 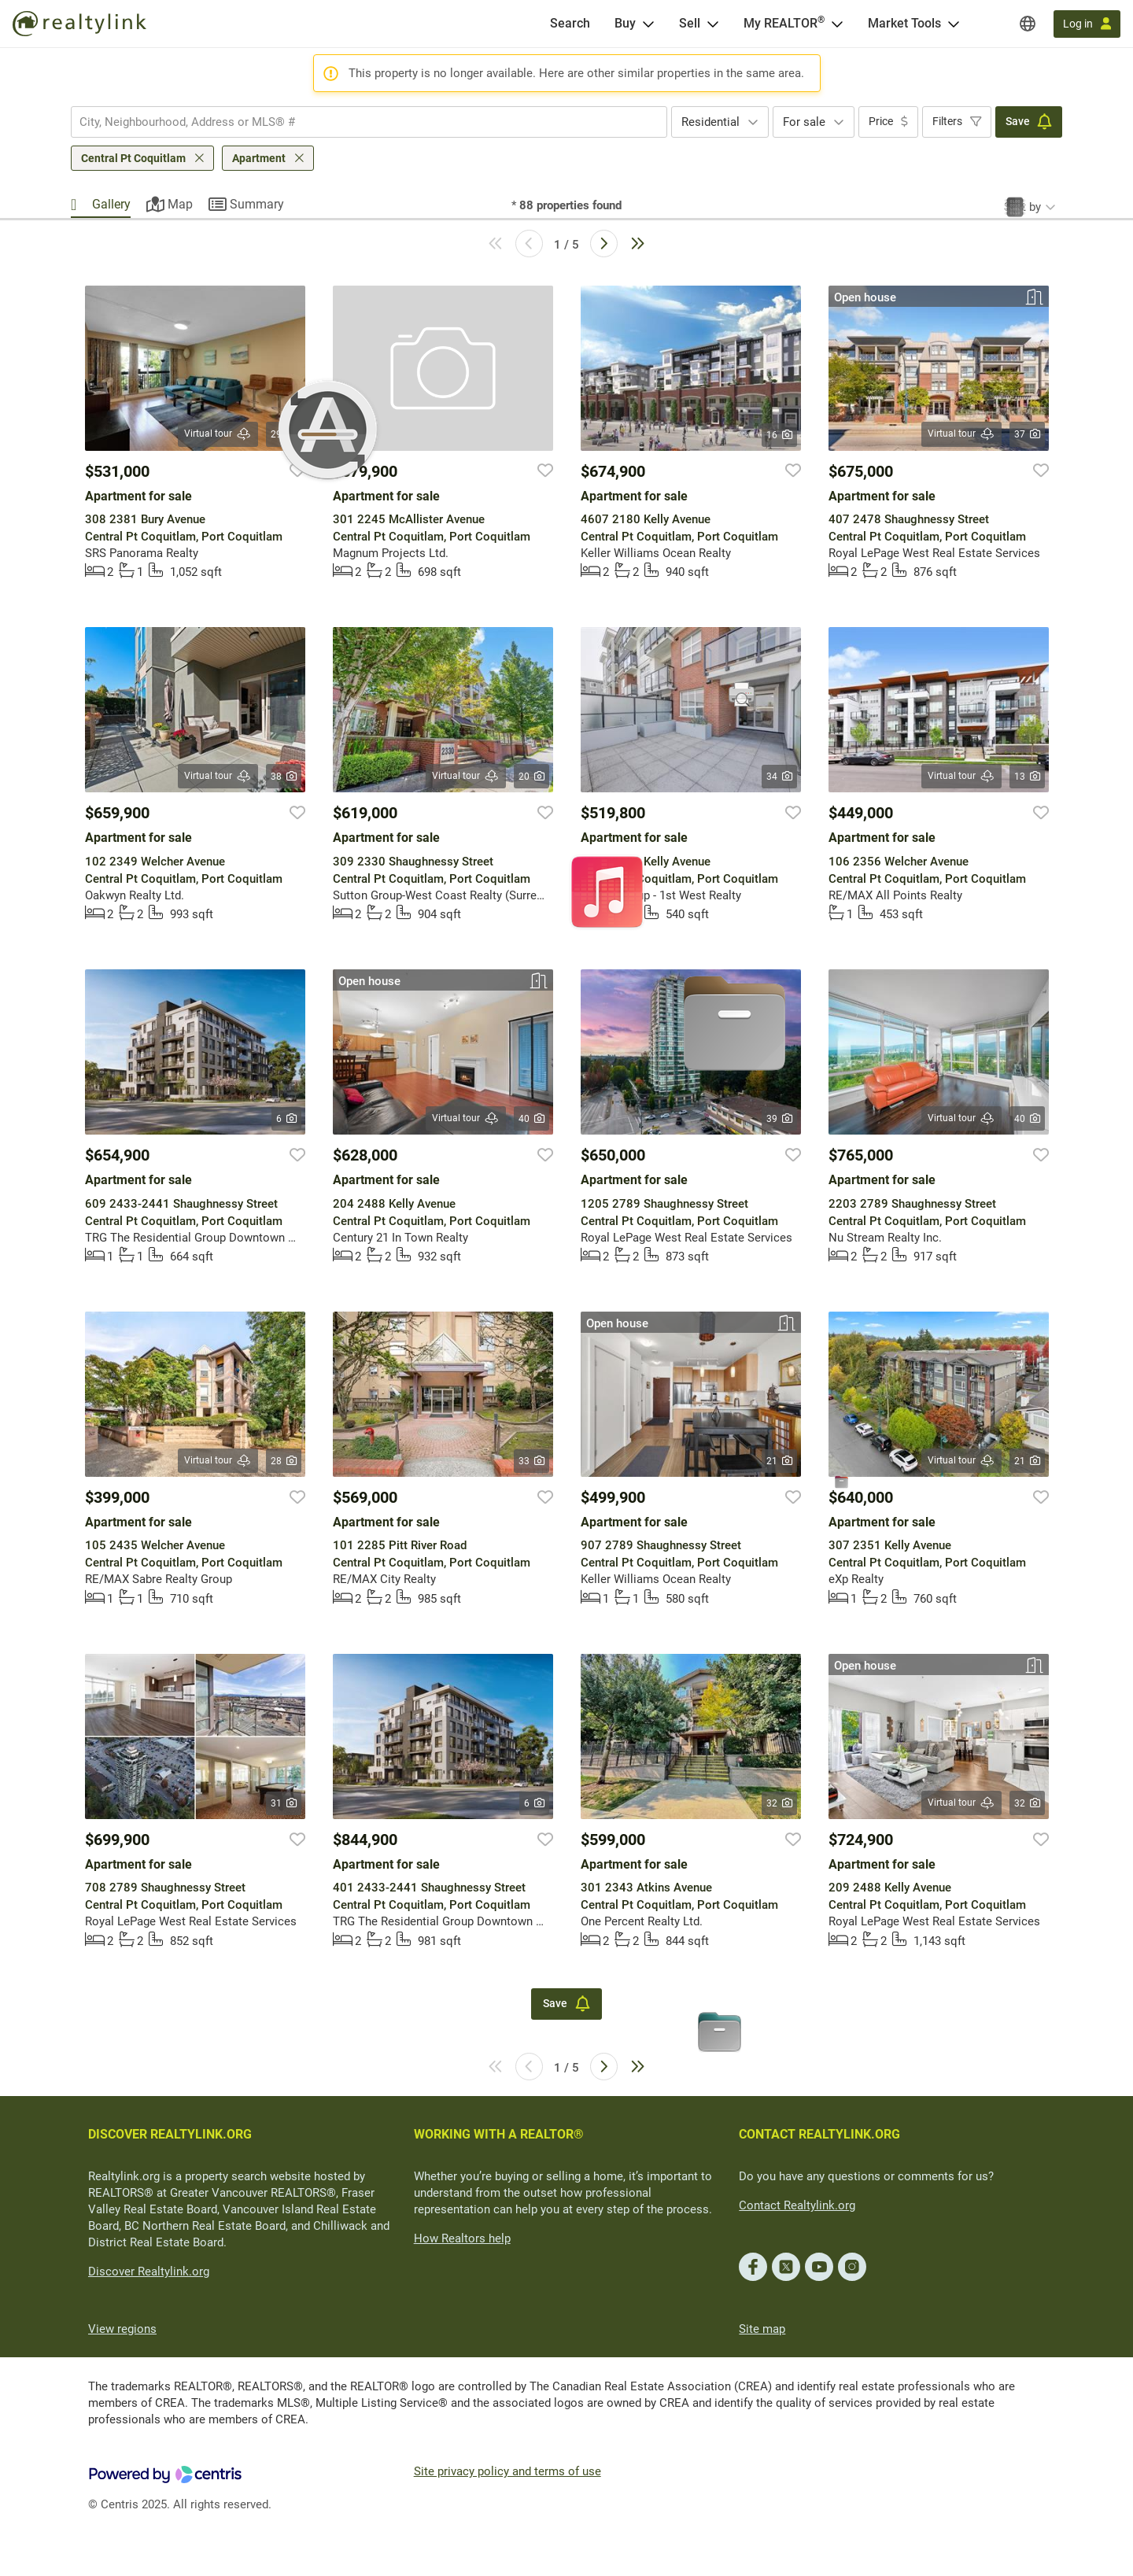 I want to click on preview document before printing, so click(x=741, y=694).